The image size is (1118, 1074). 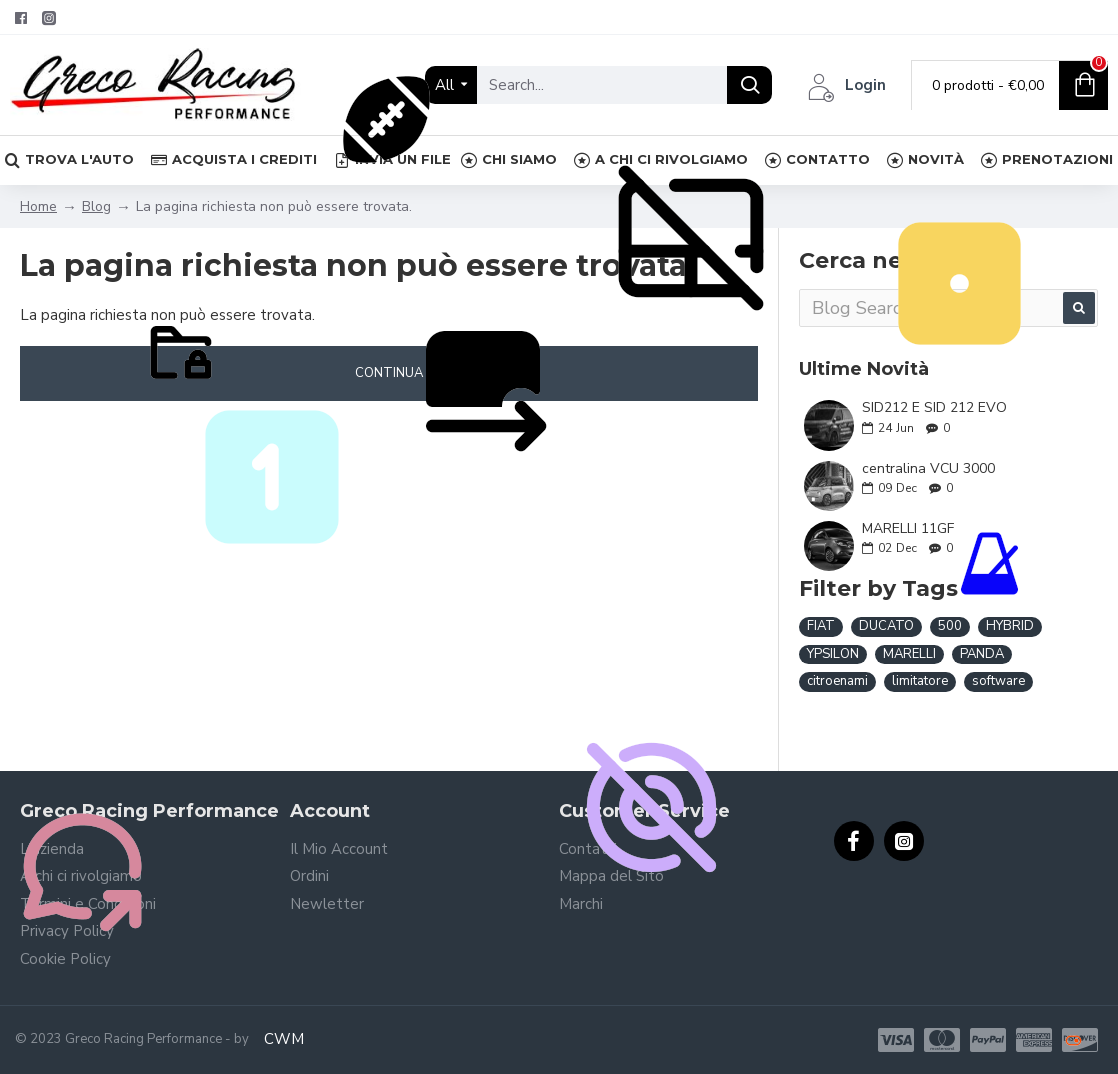 I want to click on access a password-protected folder, so click(x=181, y=353).